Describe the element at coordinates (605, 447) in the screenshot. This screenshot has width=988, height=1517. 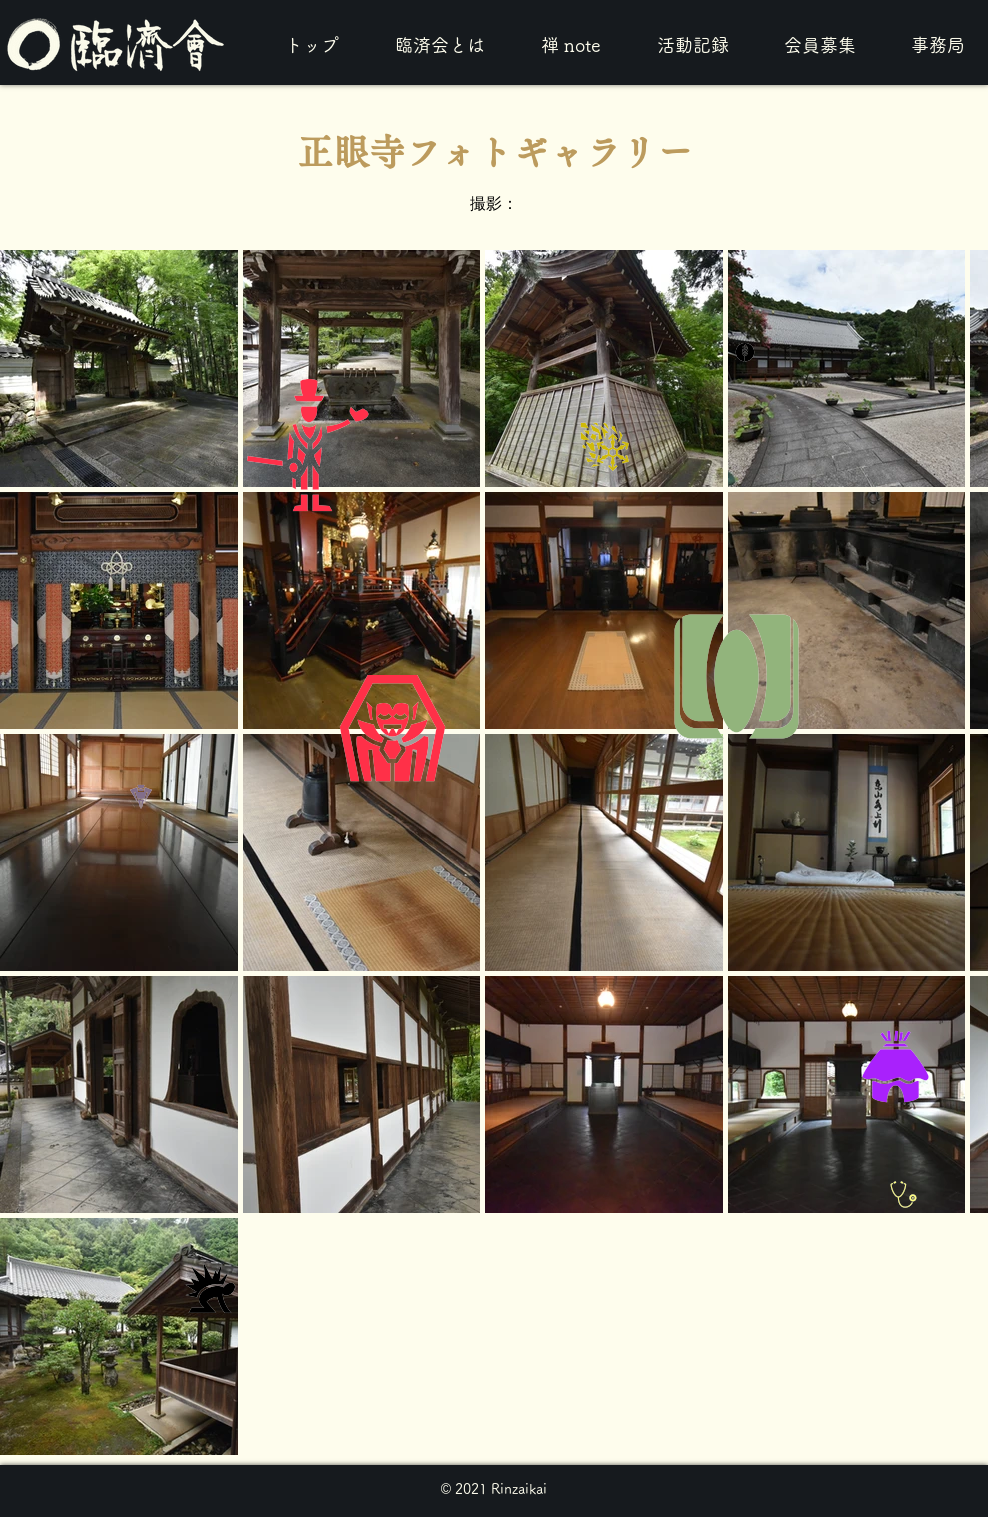
I see `cast ice or frost spell` at that location.